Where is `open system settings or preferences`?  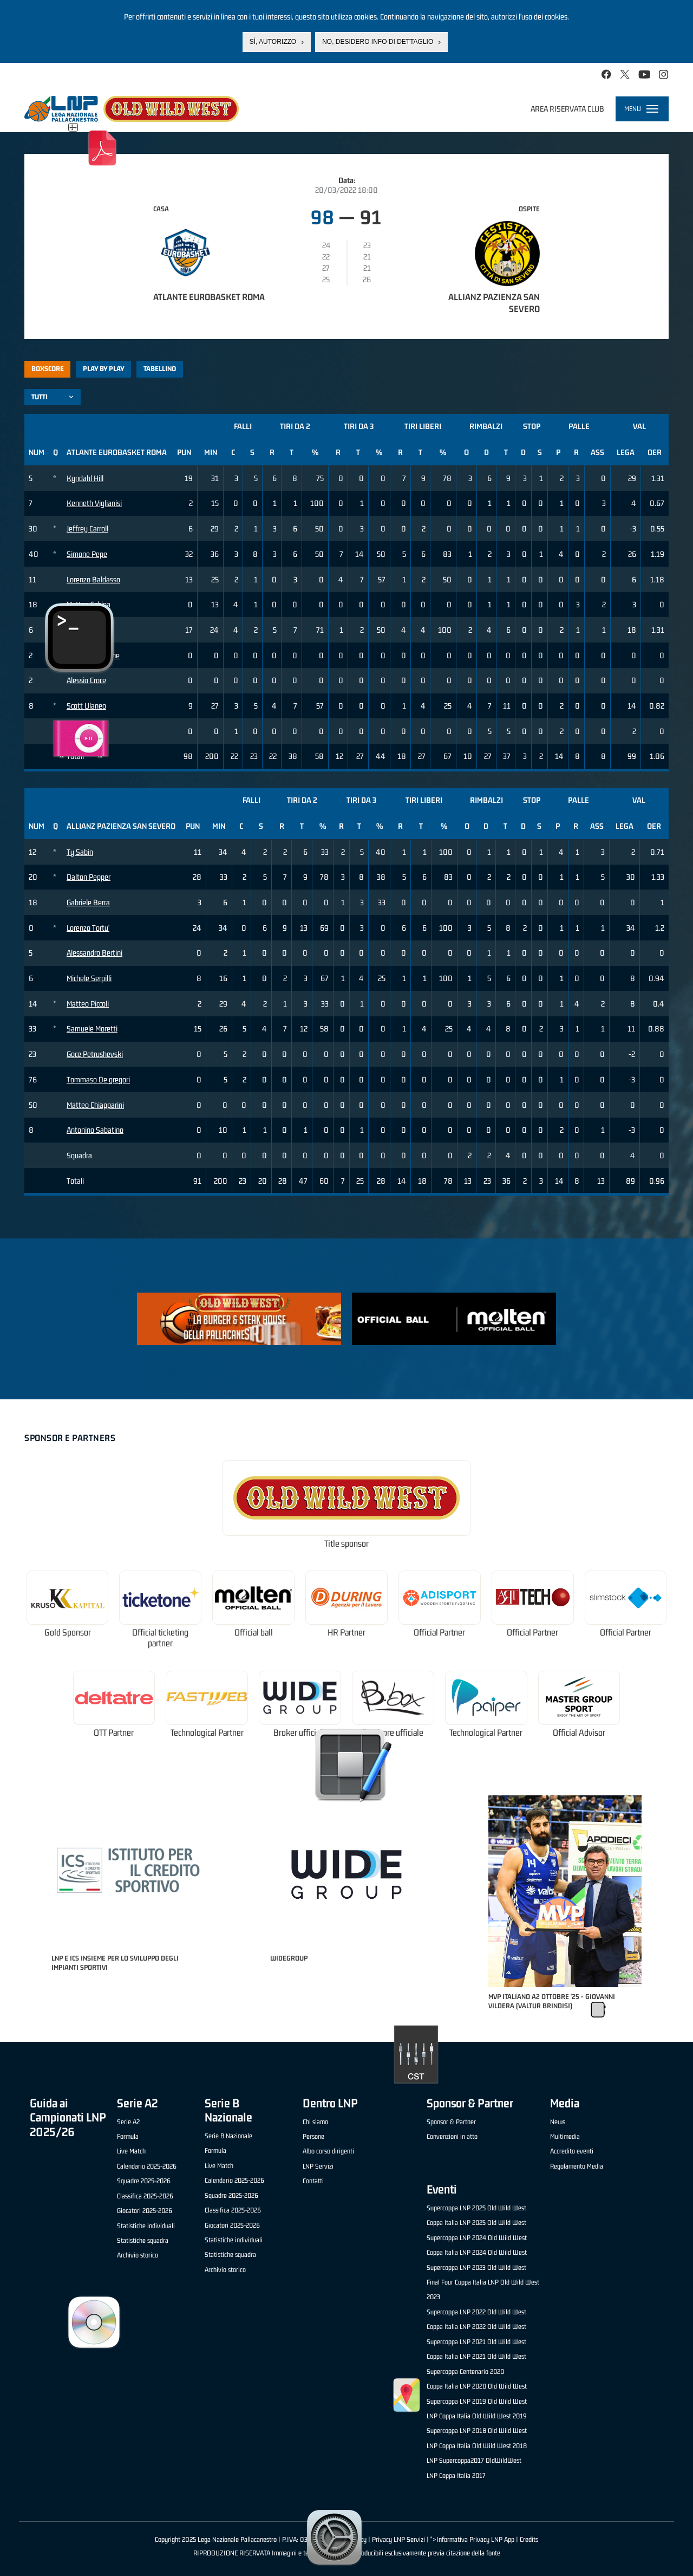 open system settings or preferences is located at coordinates (334, 2537).